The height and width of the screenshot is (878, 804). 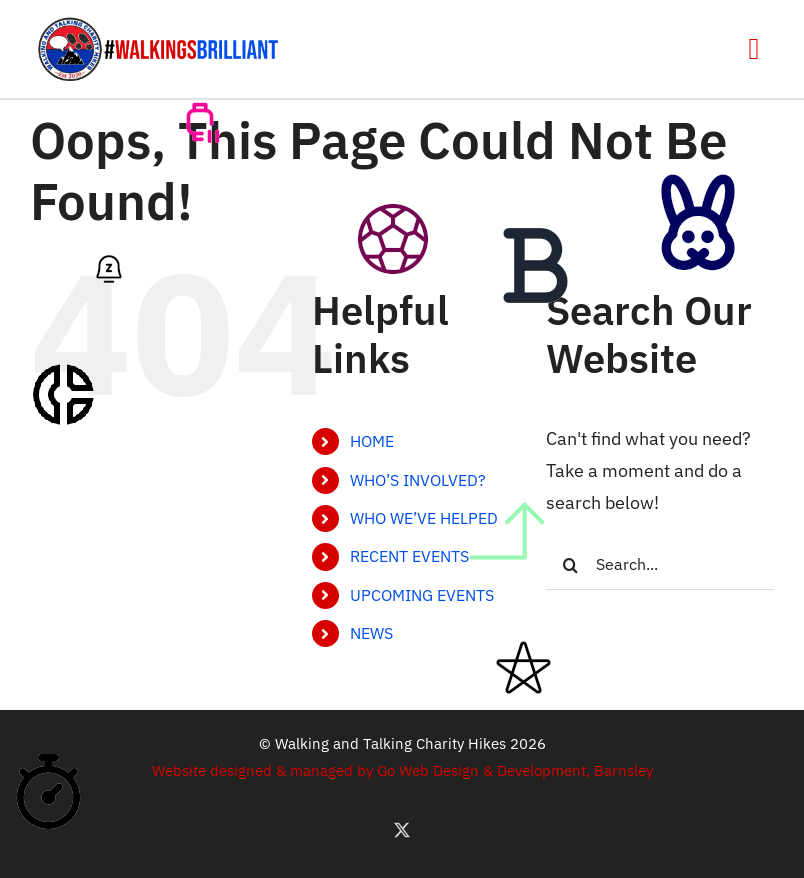 What do you see at coordinates (48, 791) in the screenshot?
I see `start or stop a timer` at bounding box center [48, 791].